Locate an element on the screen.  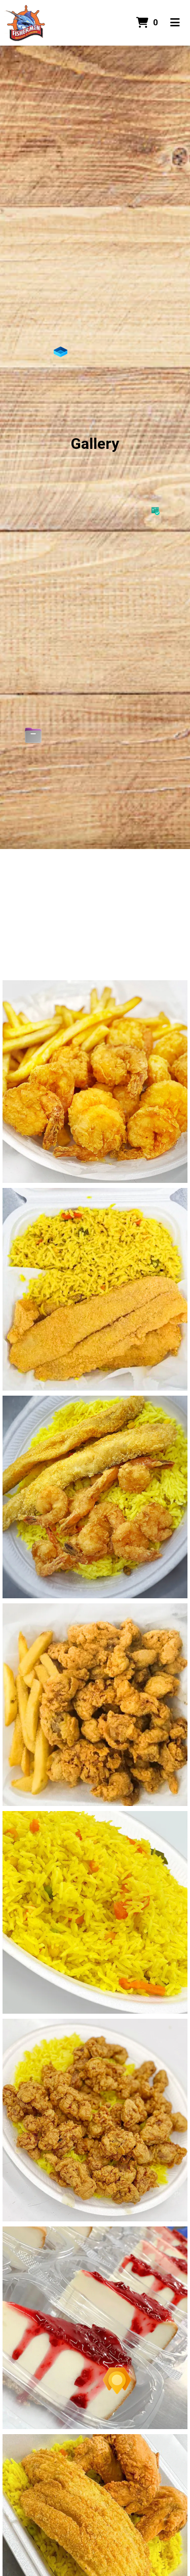
open field service management app is located at coordinates (117, 2380).